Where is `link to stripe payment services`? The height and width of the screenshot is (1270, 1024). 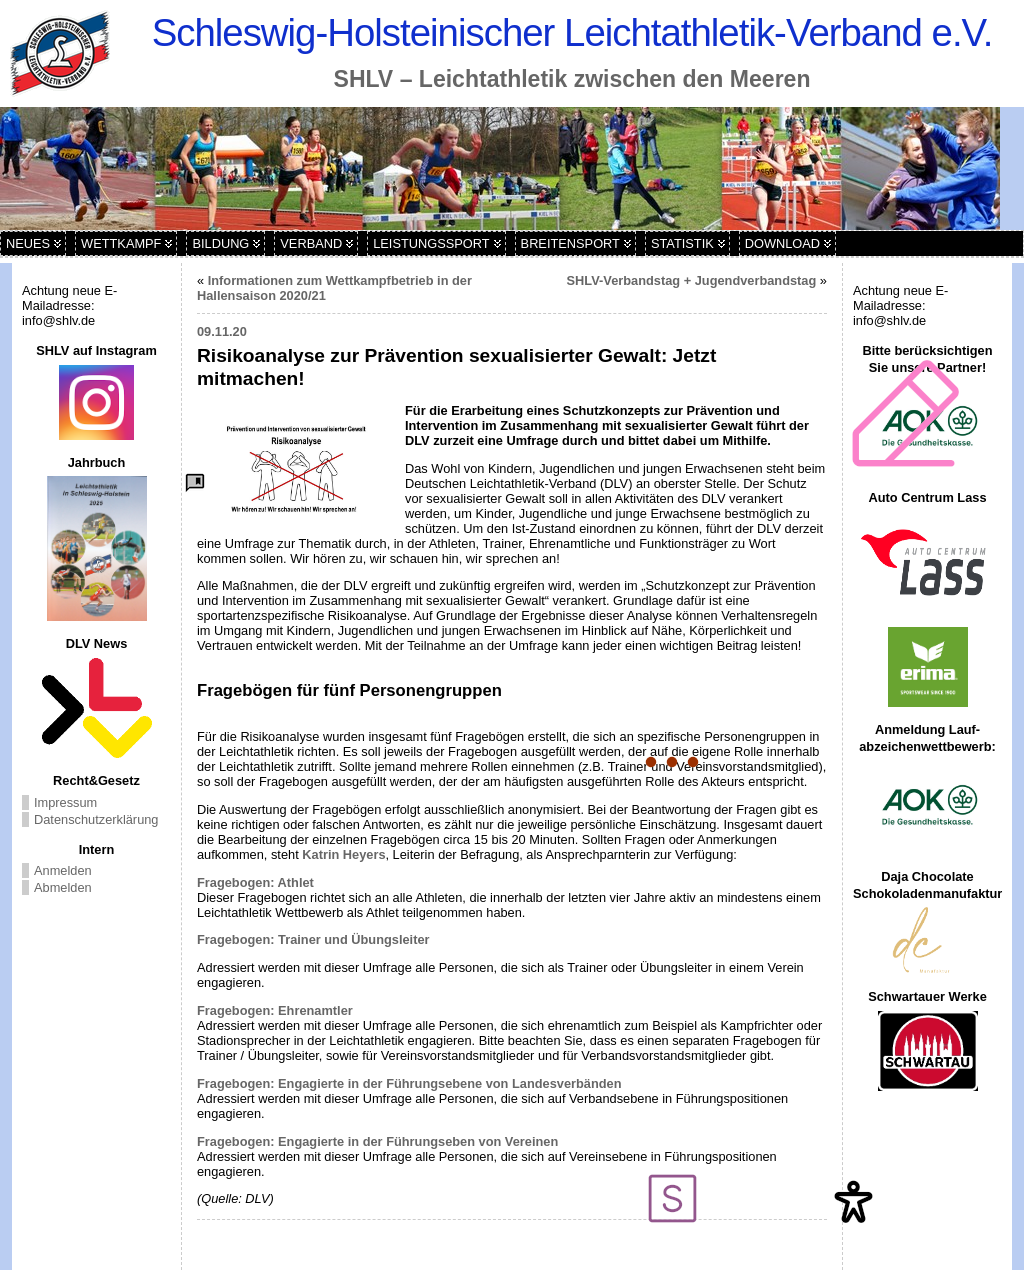
link to stripe payment services is located at coordinates (672, 1198).